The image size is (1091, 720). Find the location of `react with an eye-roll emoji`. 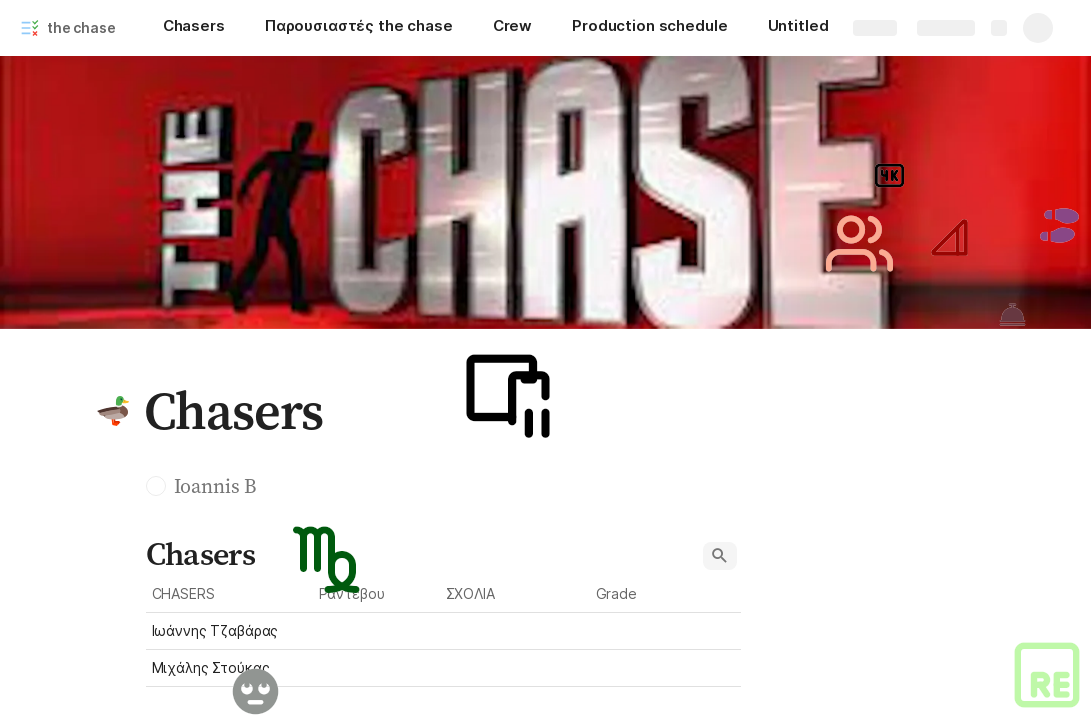

react with an eye-roll emoji is located at coordinates (255, 691).